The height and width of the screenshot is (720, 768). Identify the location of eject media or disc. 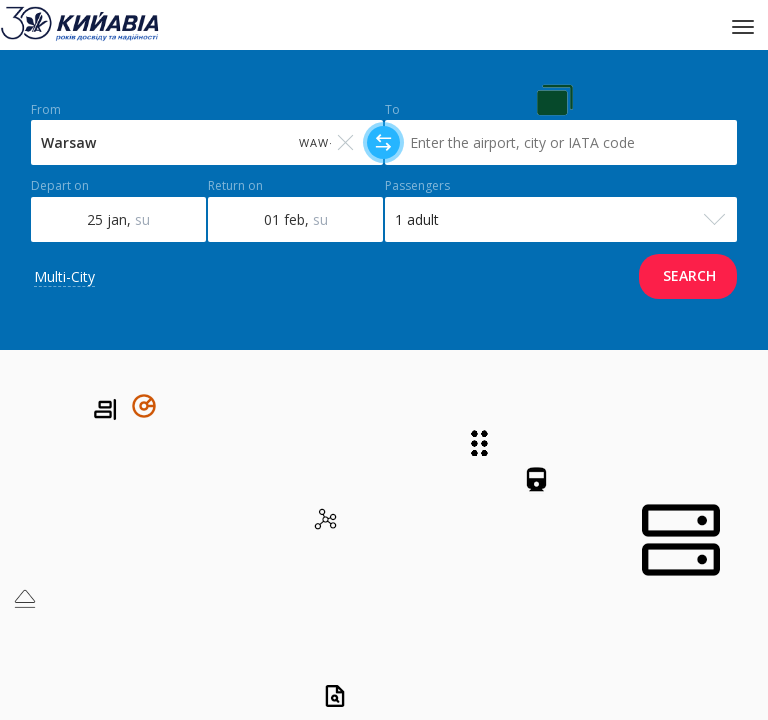
(25, 600).